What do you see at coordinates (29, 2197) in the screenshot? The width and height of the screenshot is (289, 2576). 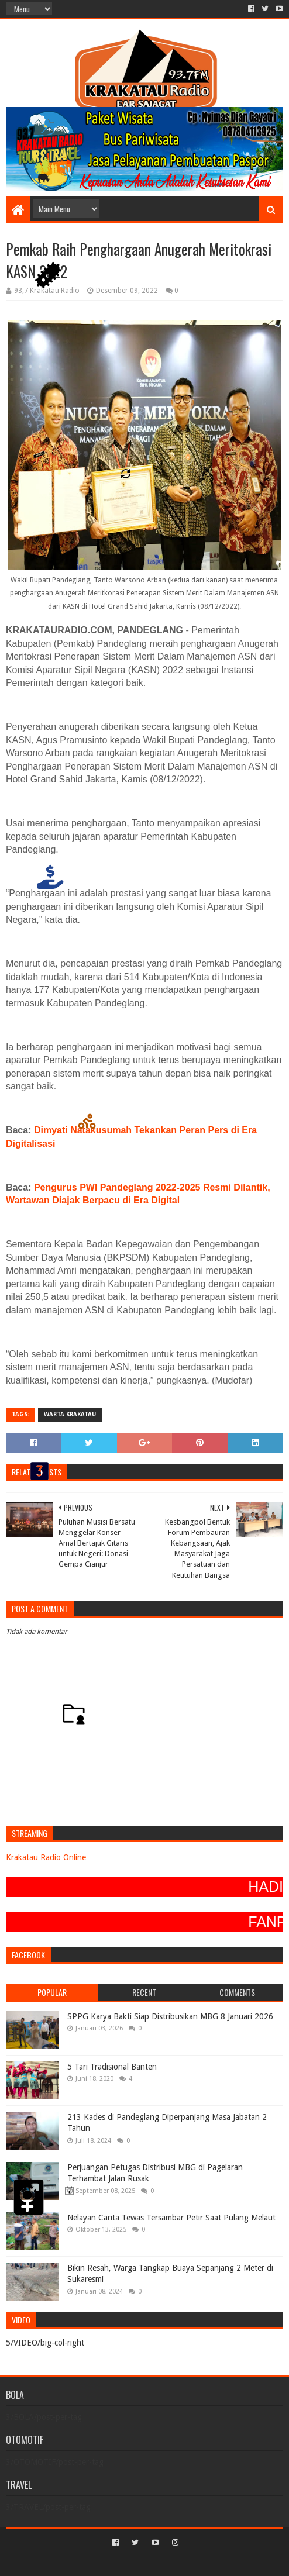 I see `indicates intersex gender identity option` at bounding box center [29, 2197].